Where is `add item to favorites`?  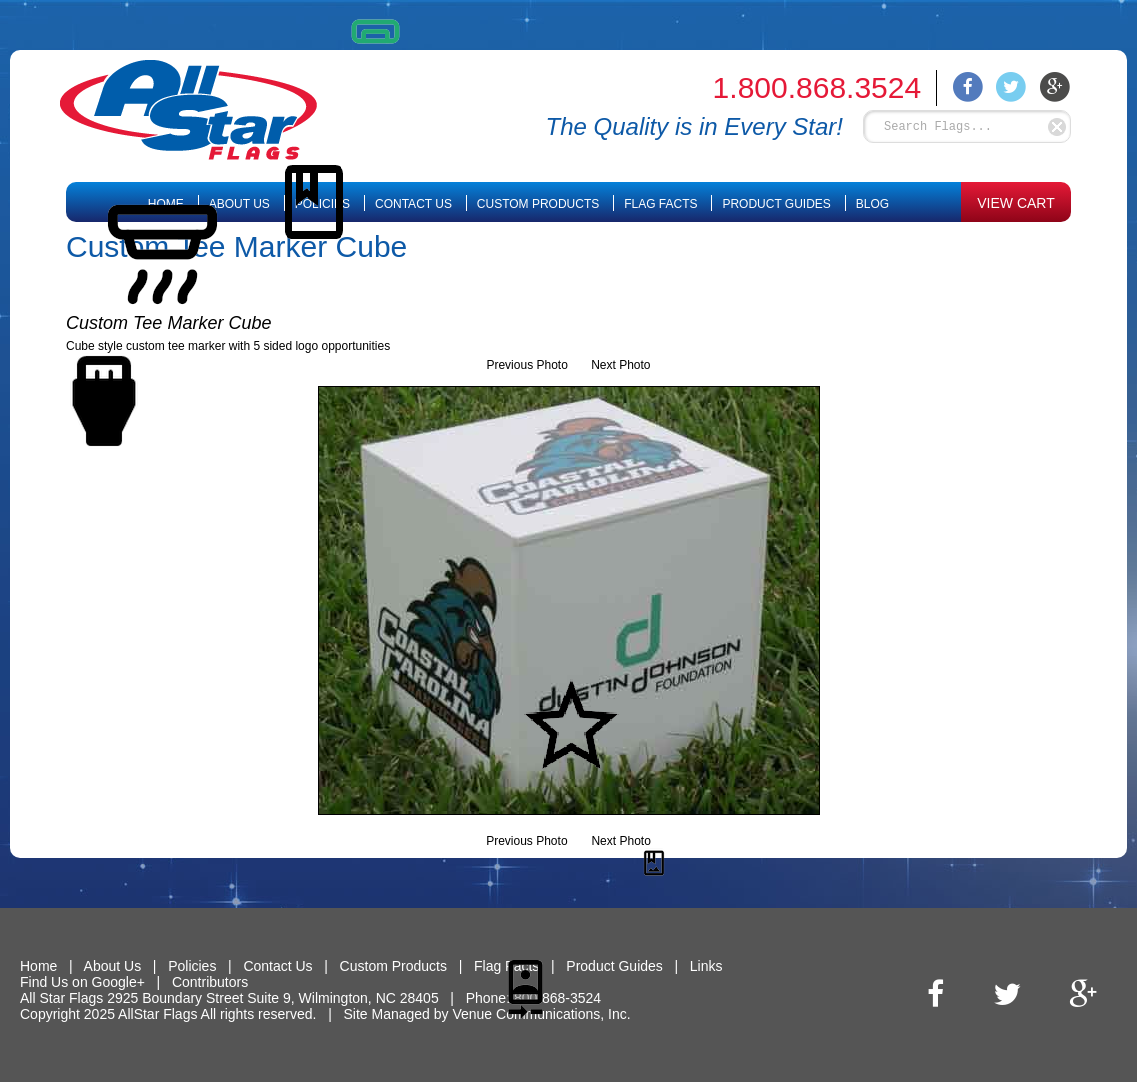 add item to favorites is located at coordinates (571, 726).